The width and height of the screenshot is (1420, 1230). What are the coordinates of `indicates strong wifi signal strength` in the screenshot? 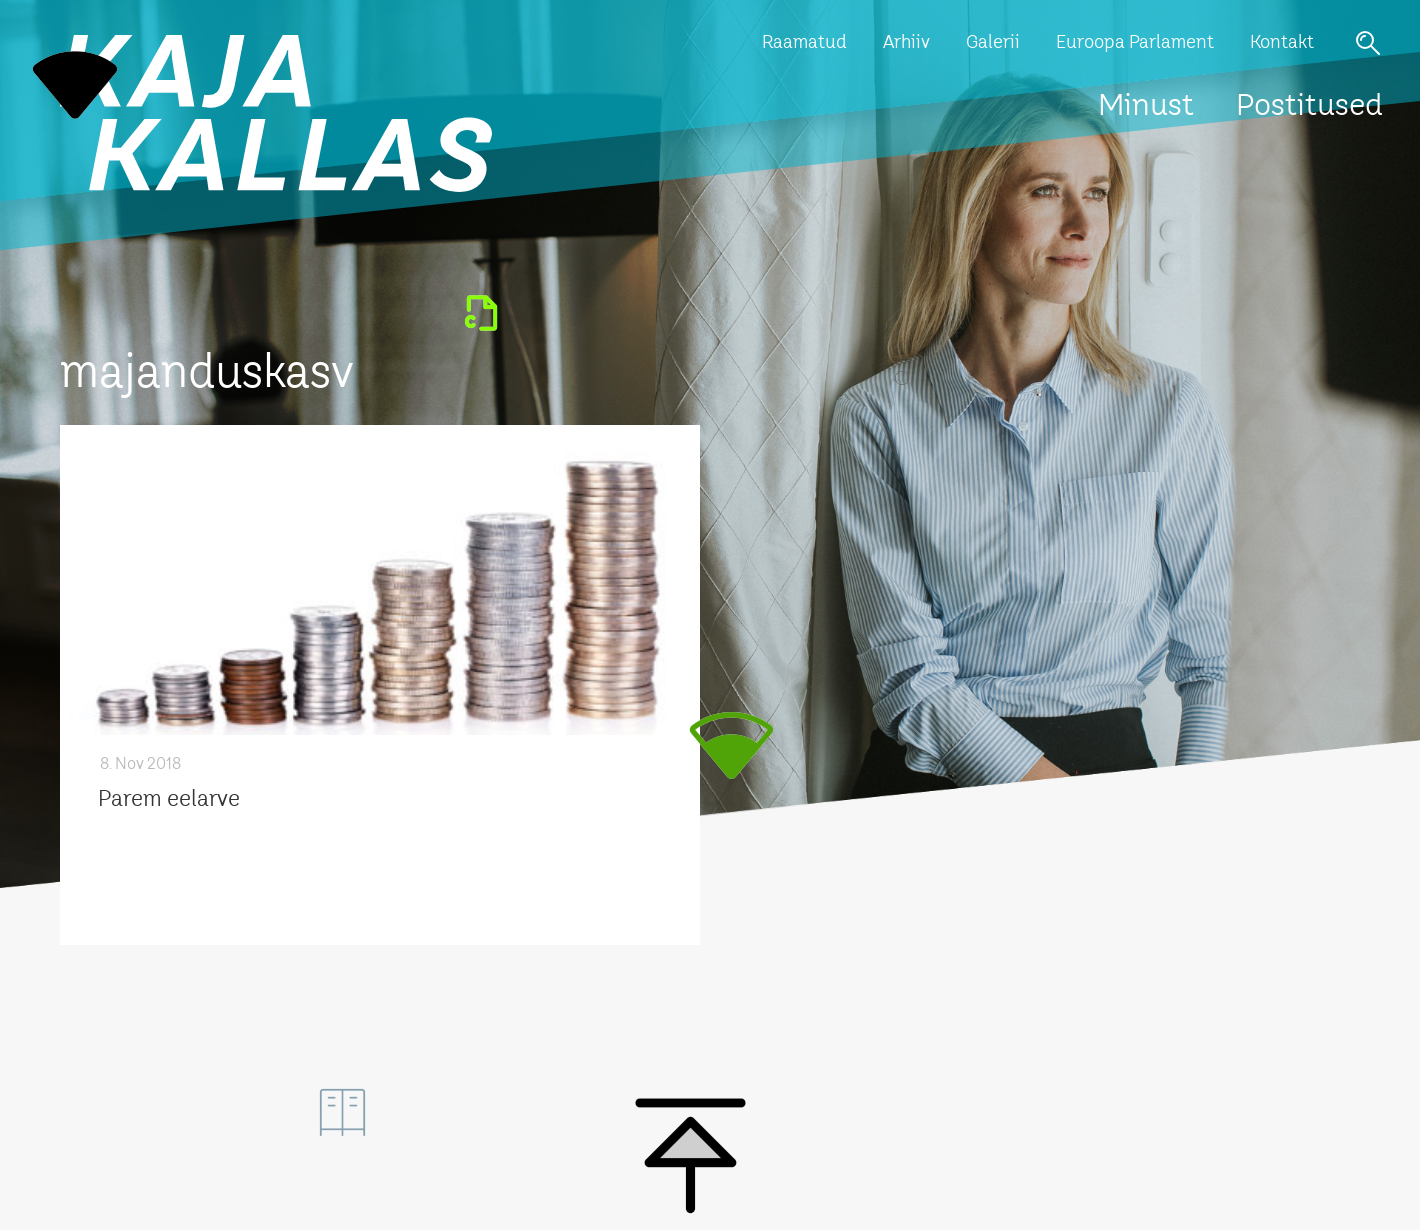 It's located at (75, 85).